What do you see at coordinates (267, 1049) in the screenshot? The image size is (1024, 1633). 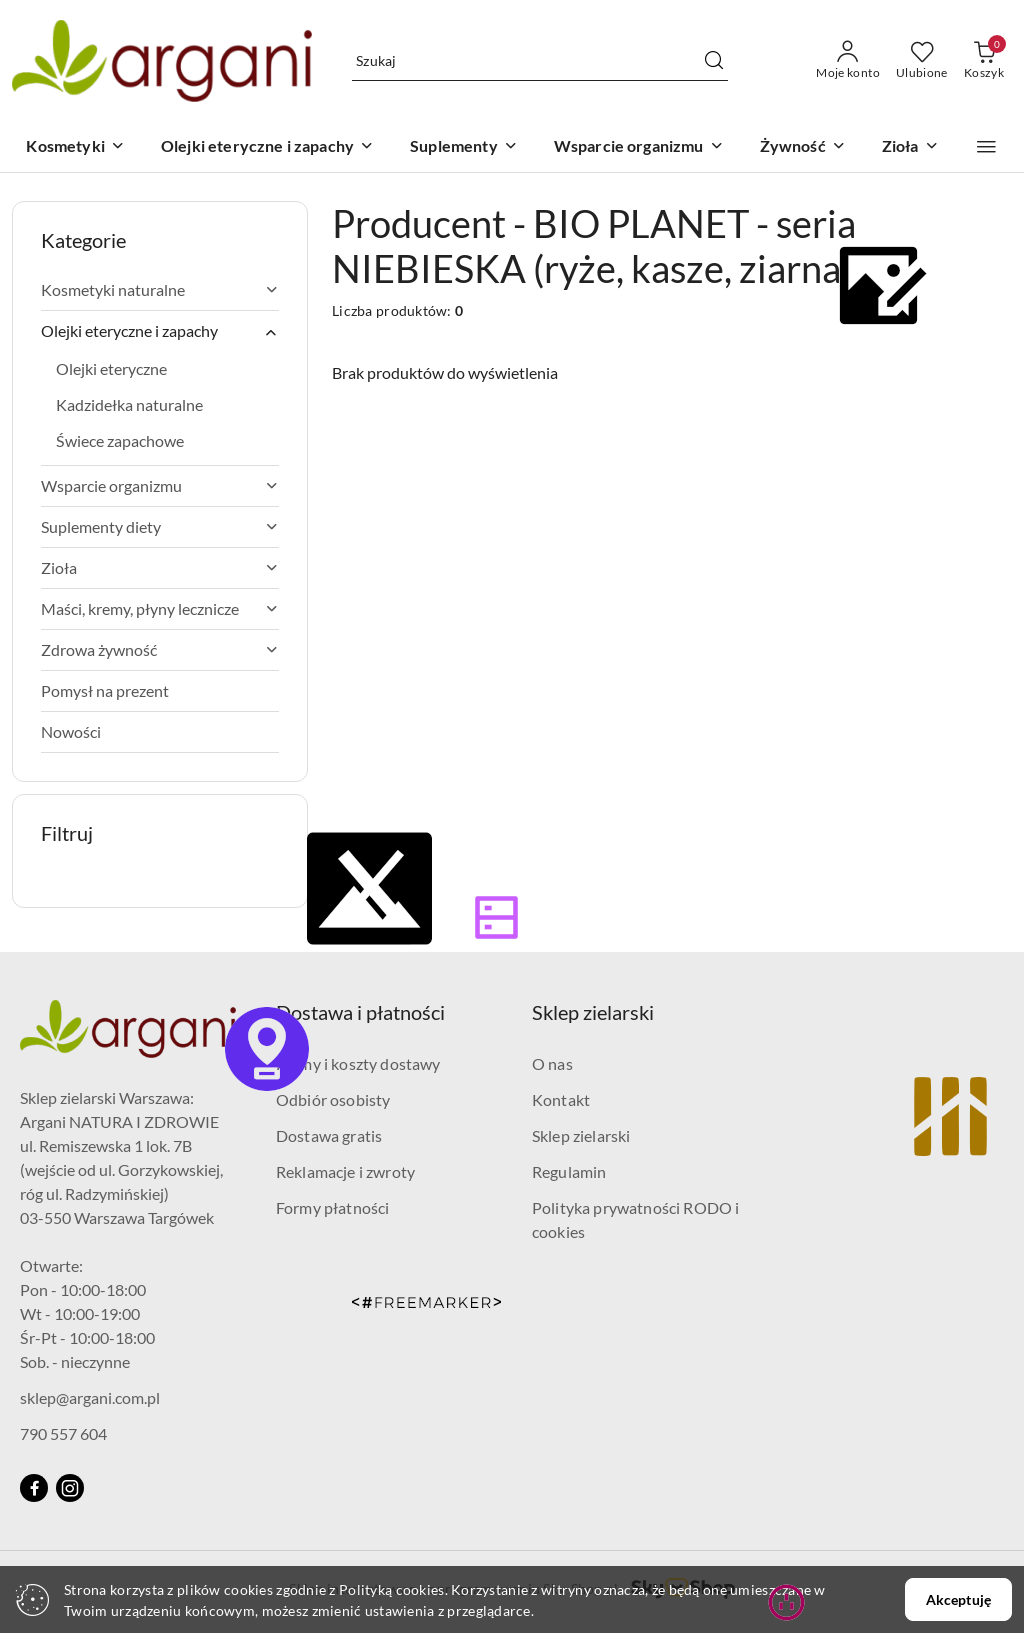 I see `maplibre mapping library logo` at bounding box center [267, 1049].